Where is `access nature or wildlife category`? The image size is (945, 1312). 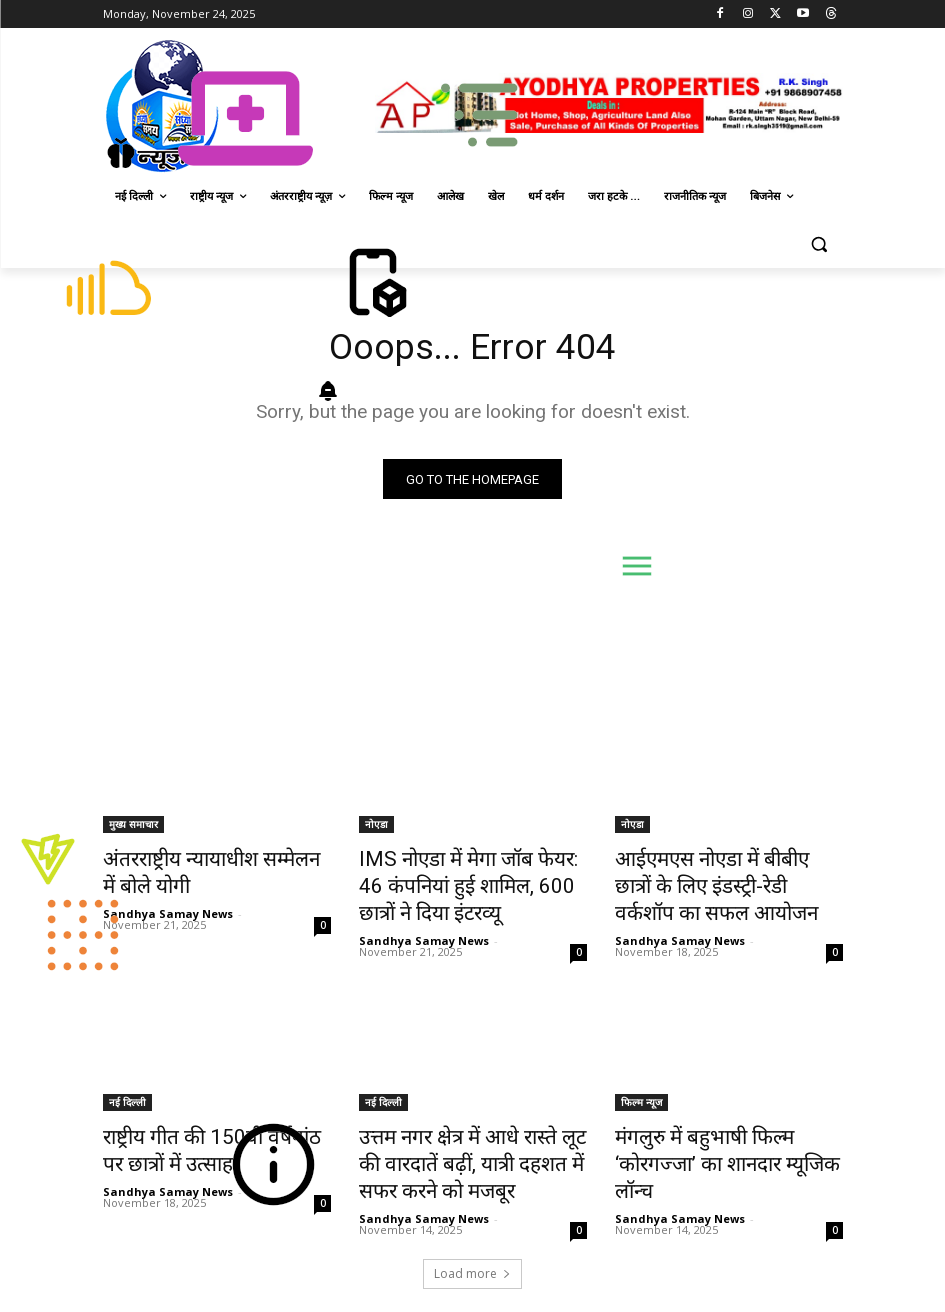
access nature or wildlife category is located at coordinates (121, 153).